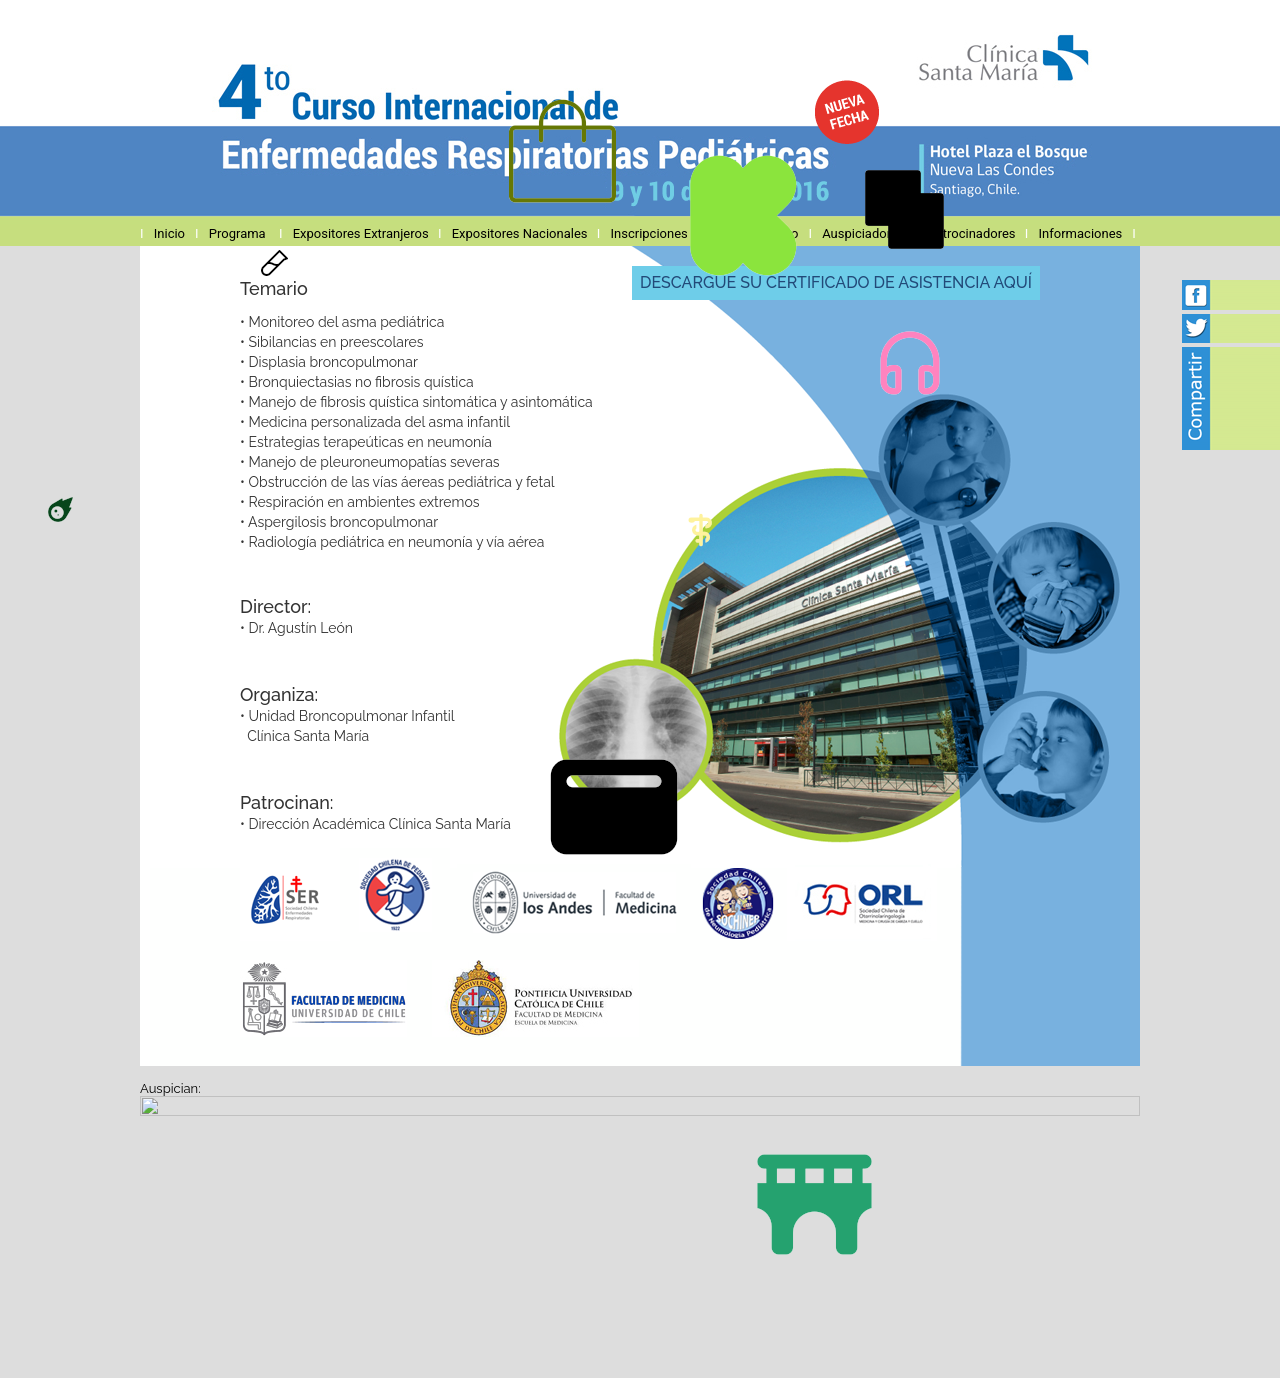  Describe the element at coordinates (904, 209) in the screenshot. I see `merge or unite selected layers` at that location.